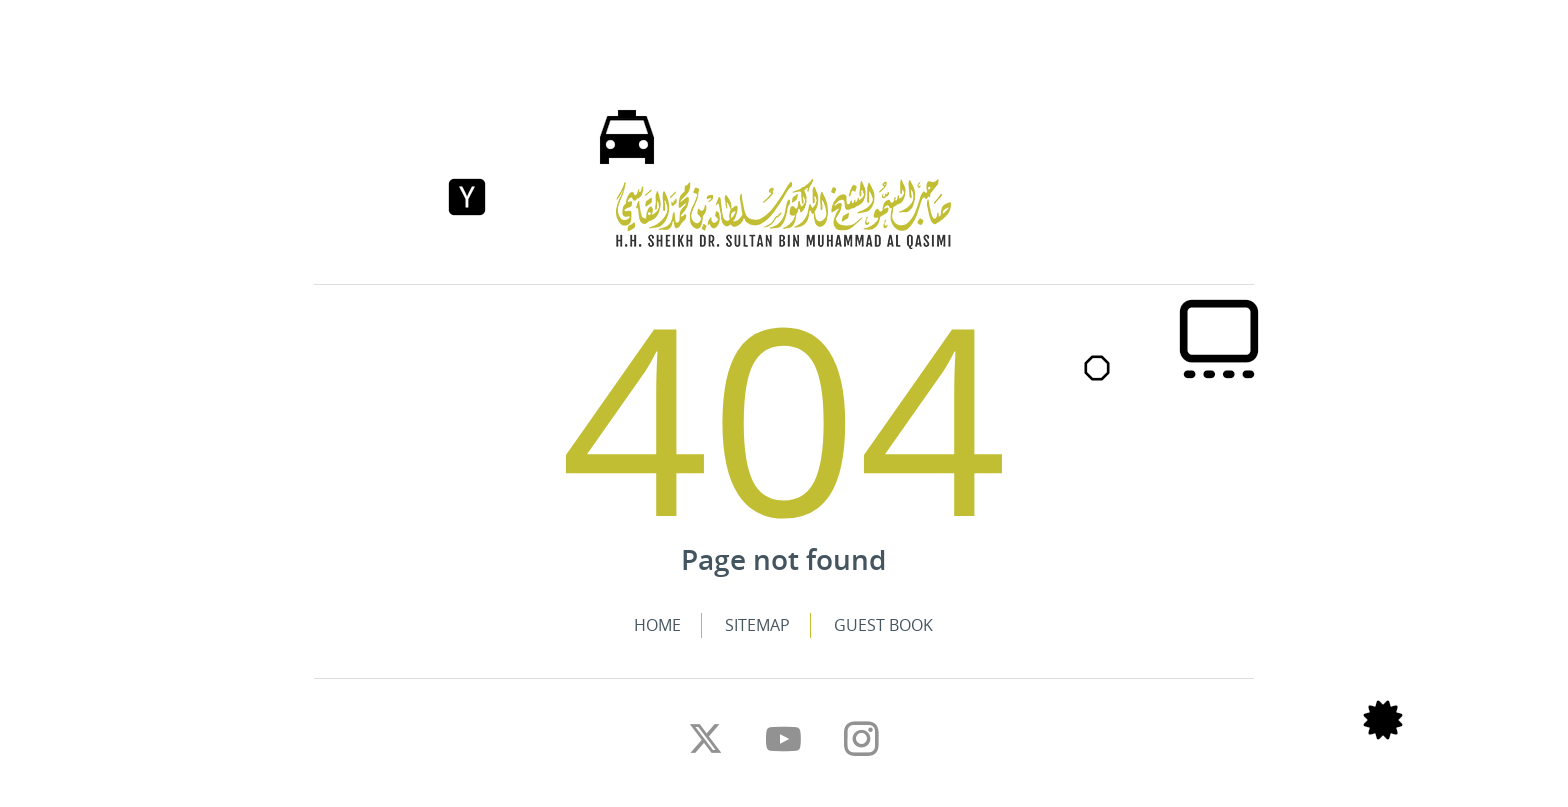  What do you see at coordinates (1097, 368) in the screenshot?
I see `stop or halt action indicator` at bounding box center [1097, 368].